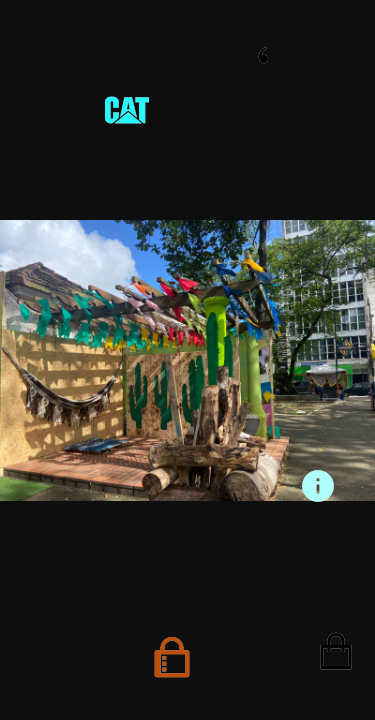  I want to click on insert a block quote or citation, so click(263, 55).